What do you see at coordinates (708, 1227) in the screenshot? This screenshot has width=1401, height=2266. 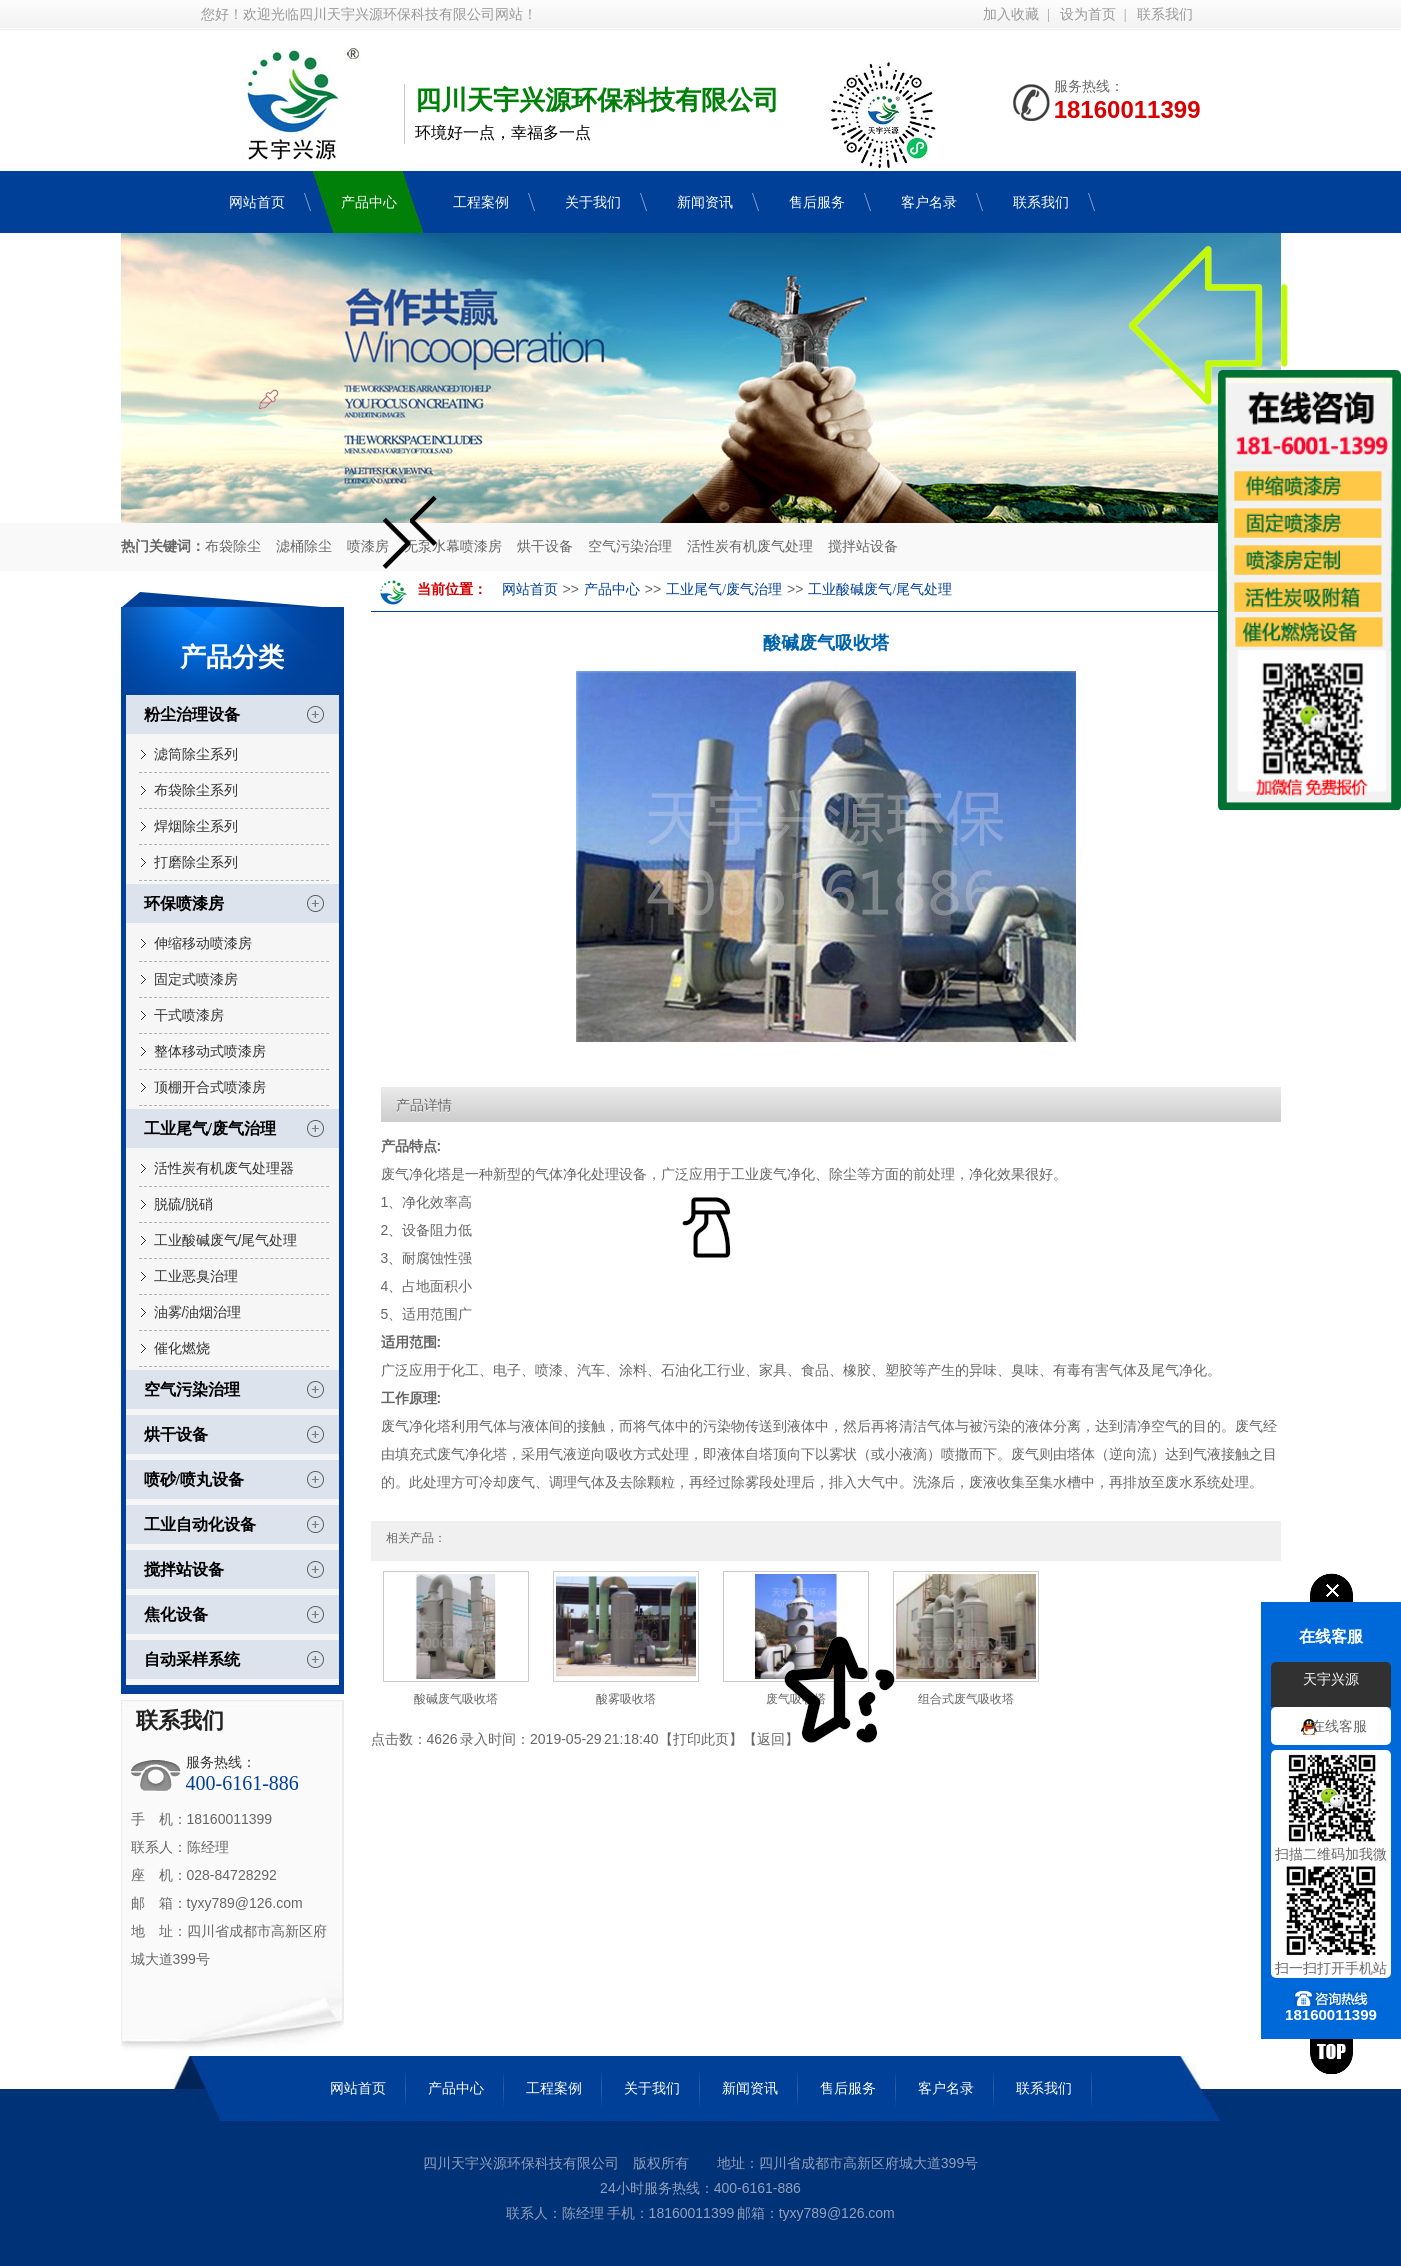 I see `access cleaning or household tools` at bounding box center [708, 1227].